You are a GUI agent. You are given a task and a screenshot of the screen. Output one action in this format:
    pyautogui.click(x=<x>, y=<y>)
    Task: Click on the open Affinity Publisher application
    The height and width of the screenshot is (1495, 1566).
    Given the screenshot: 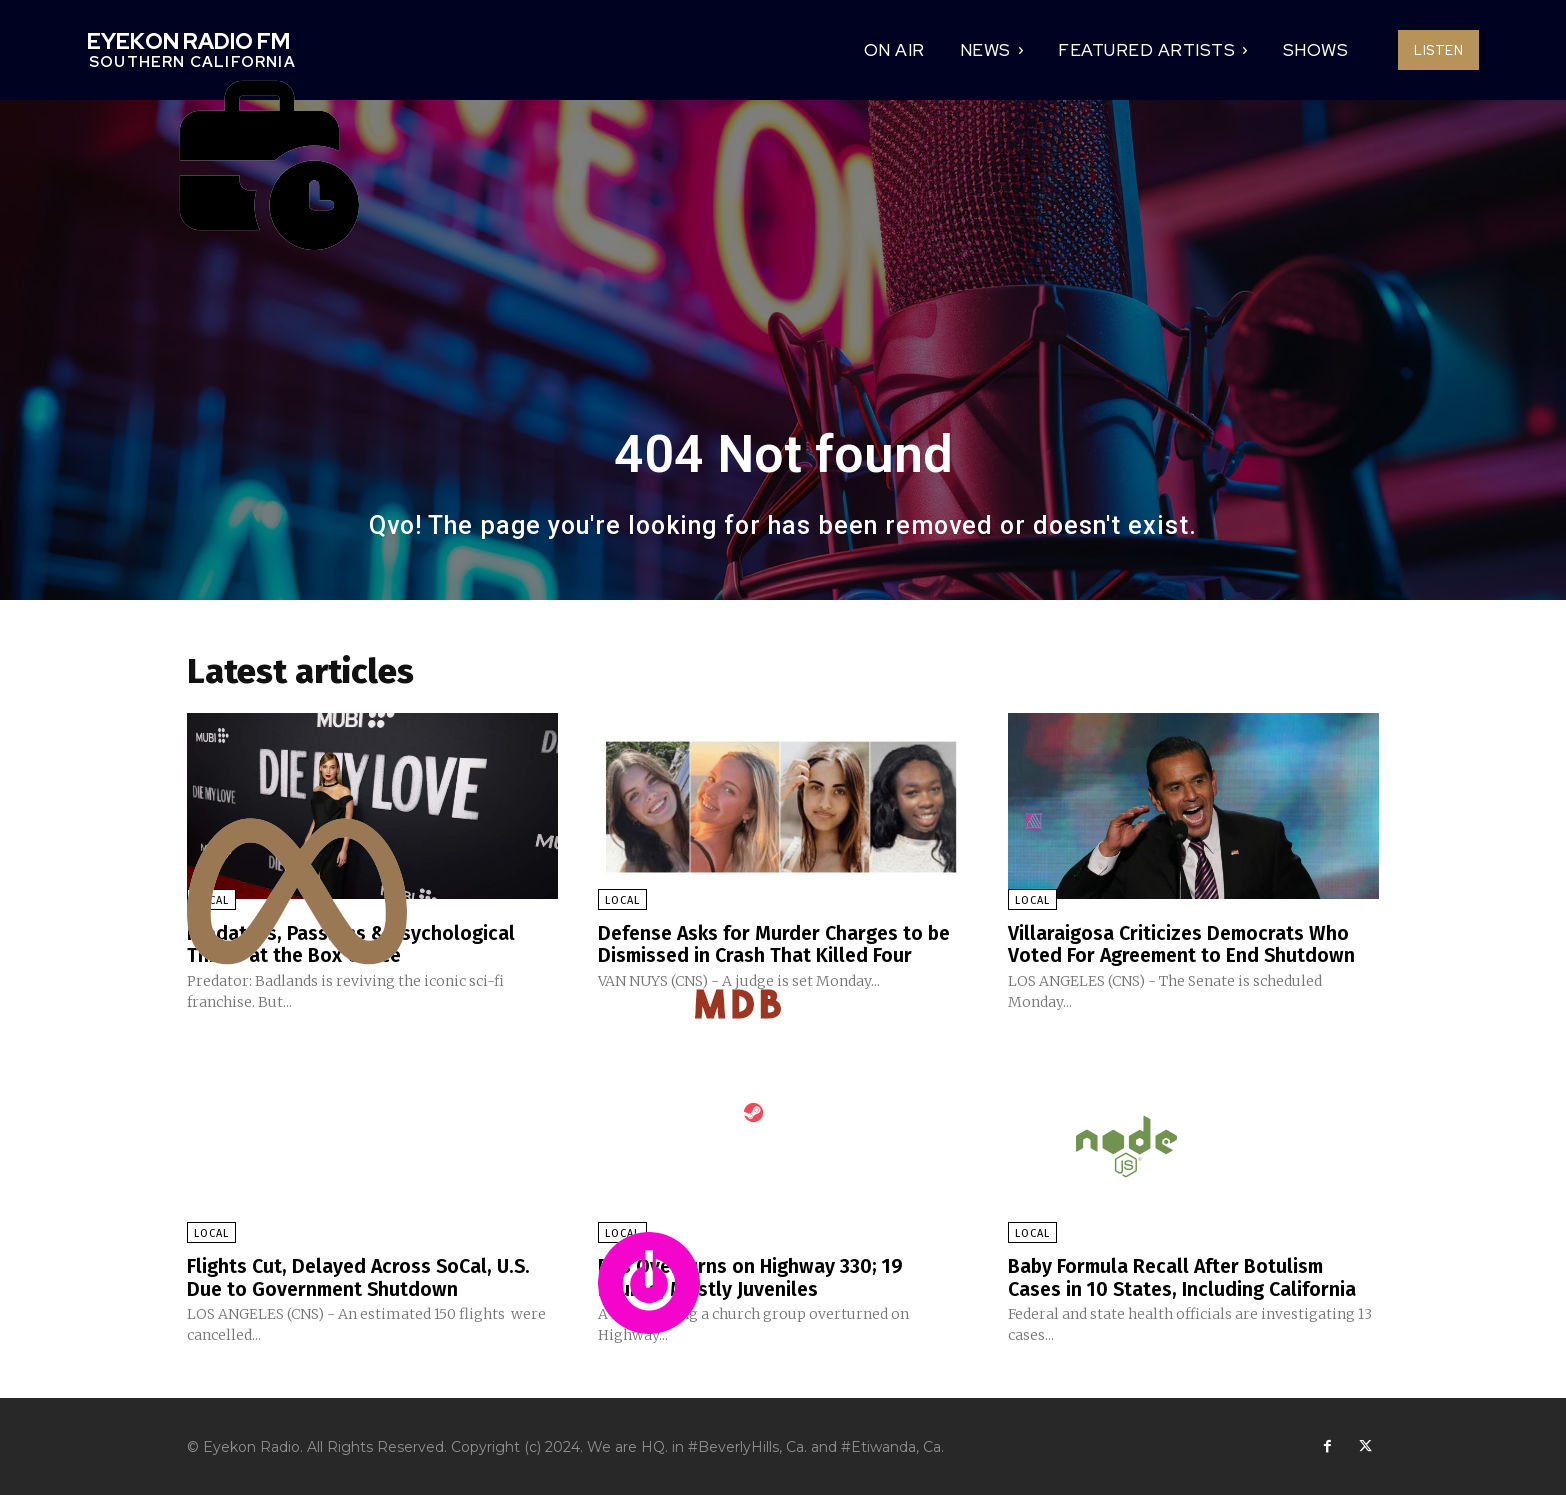 What is the action you would take?
    pyautogui.click(x=1034, y=821)
    